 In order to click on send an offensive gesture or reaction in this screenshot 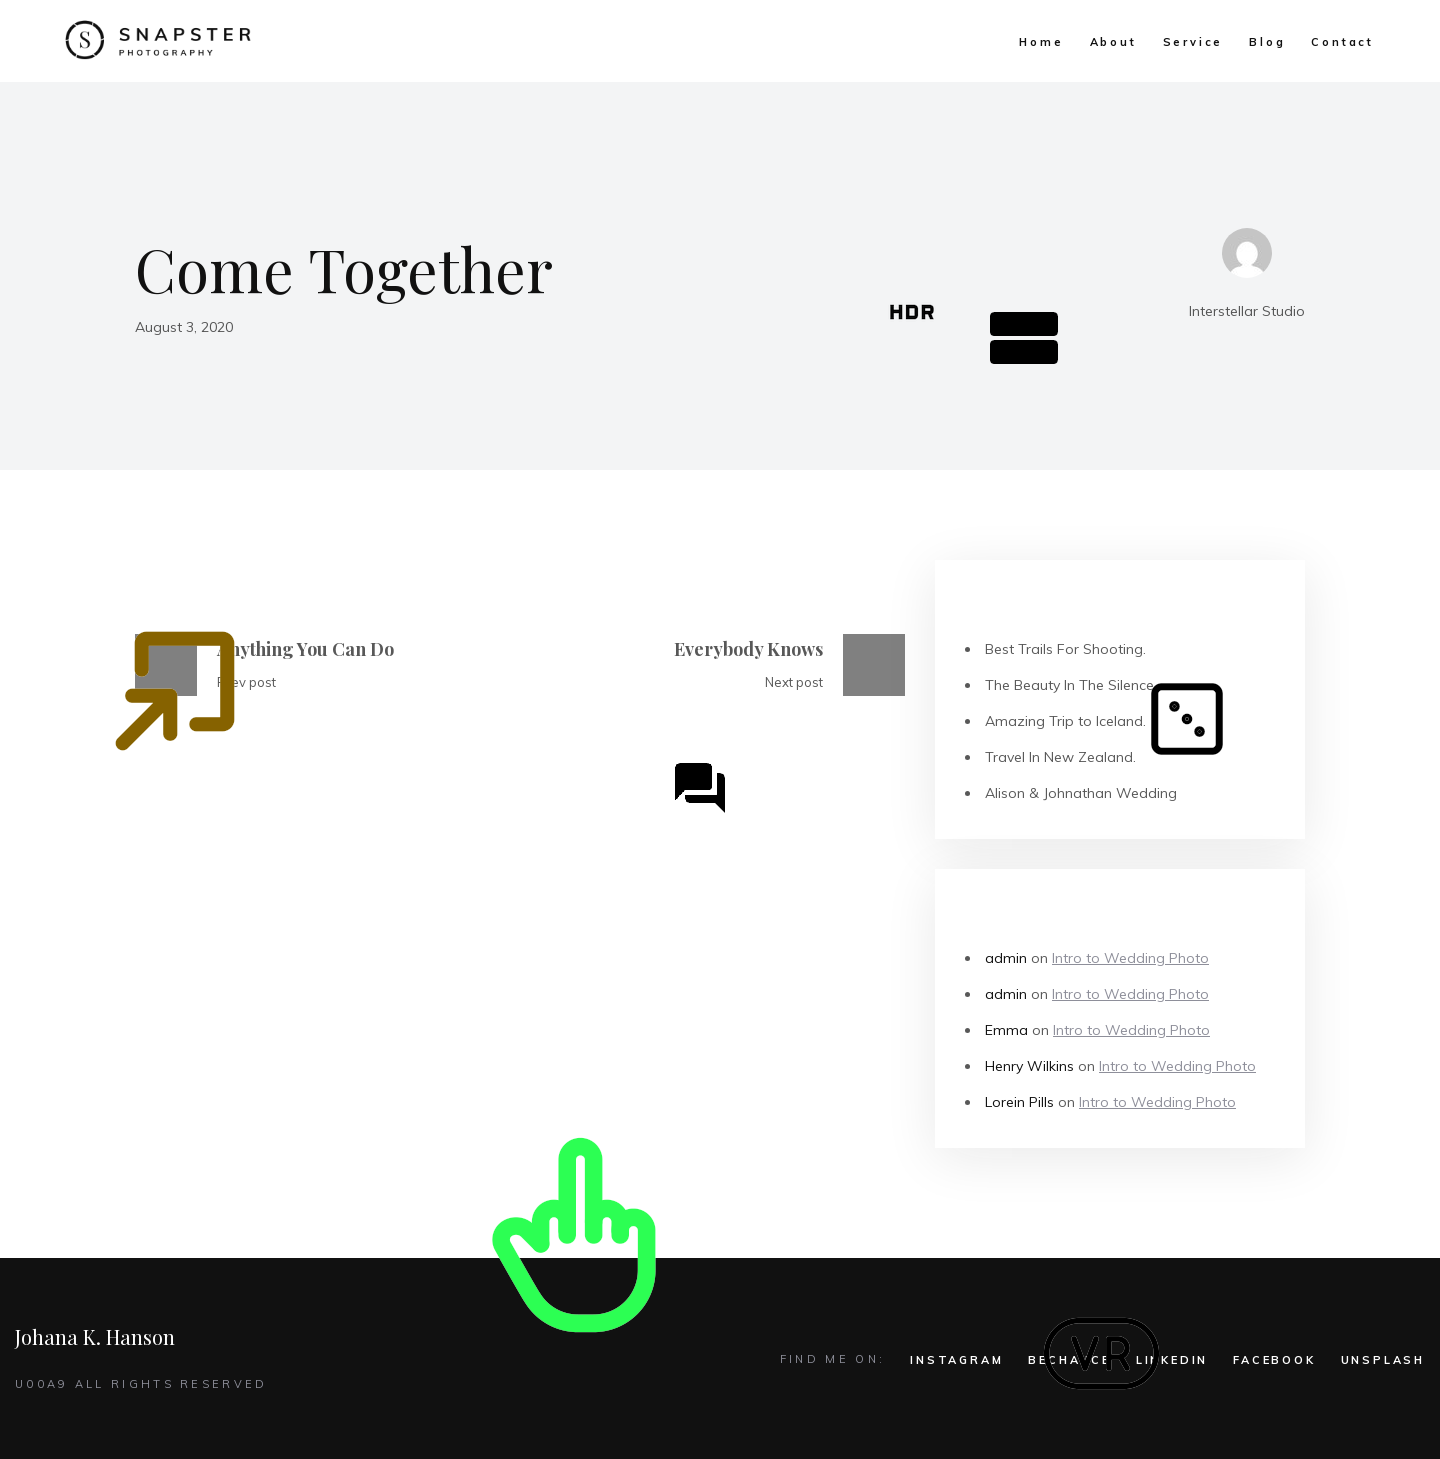, I will do `click(576, 1235)`.